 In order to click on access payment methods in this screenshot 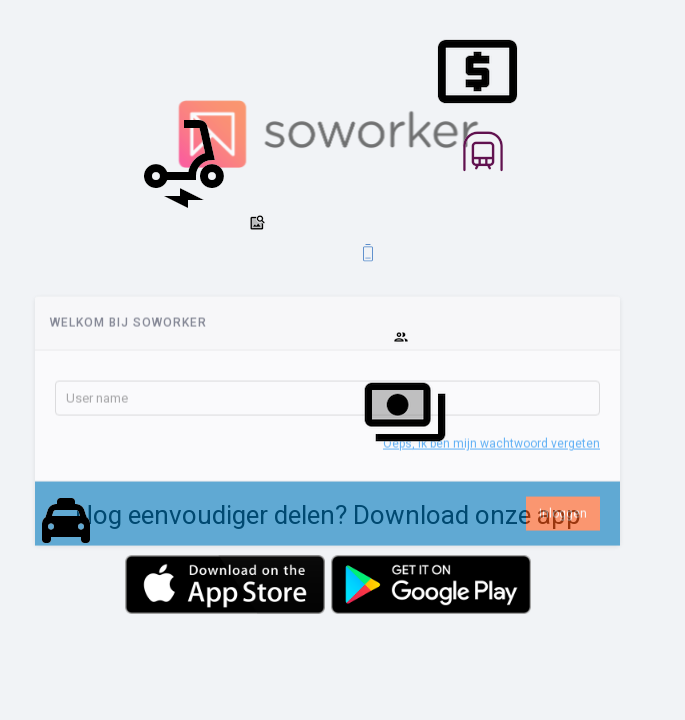, I will do `click(405, 412)`.